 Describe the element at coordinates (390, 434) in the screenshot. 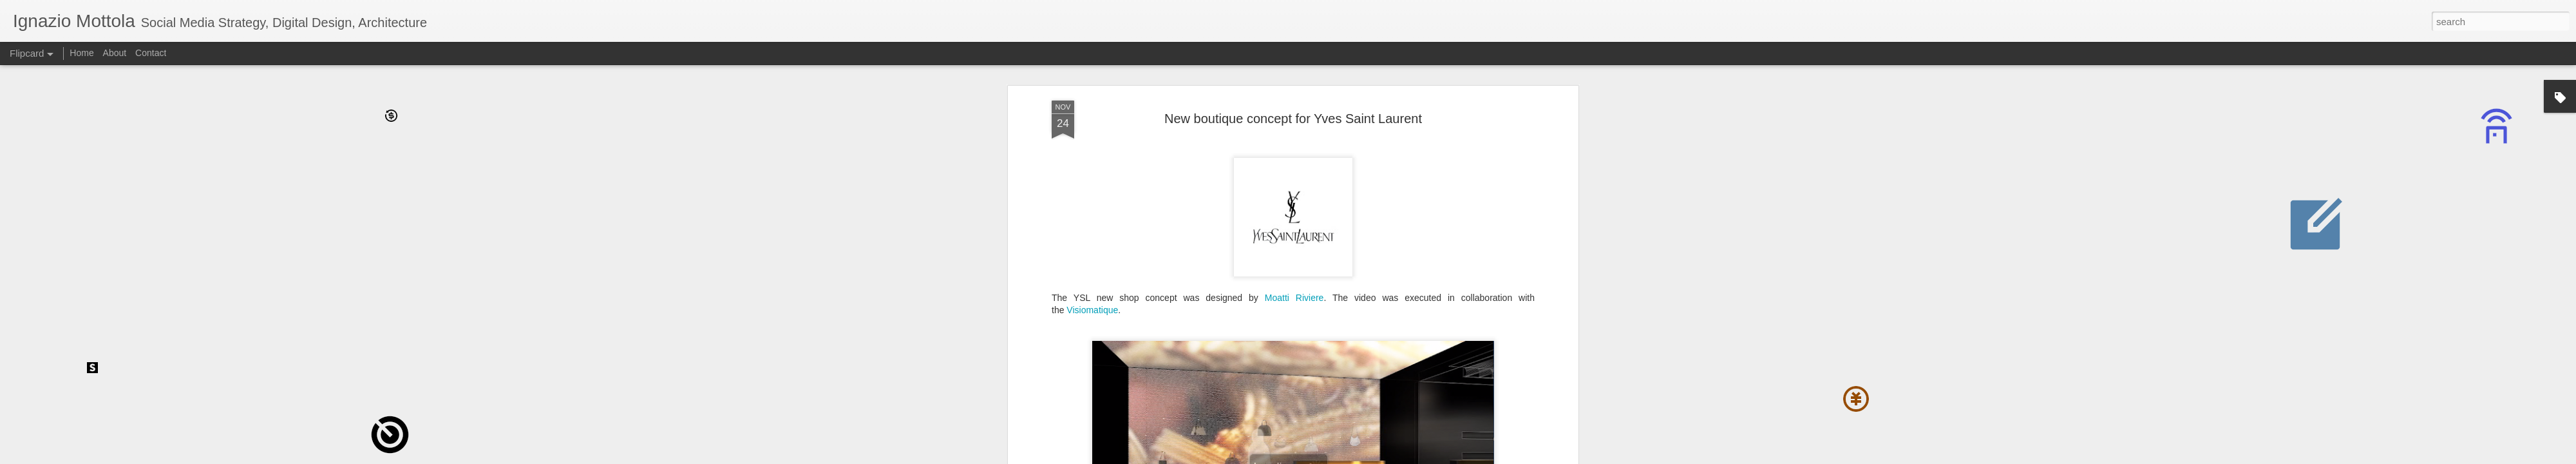

I see `scan a QR code or barcode` at that location.